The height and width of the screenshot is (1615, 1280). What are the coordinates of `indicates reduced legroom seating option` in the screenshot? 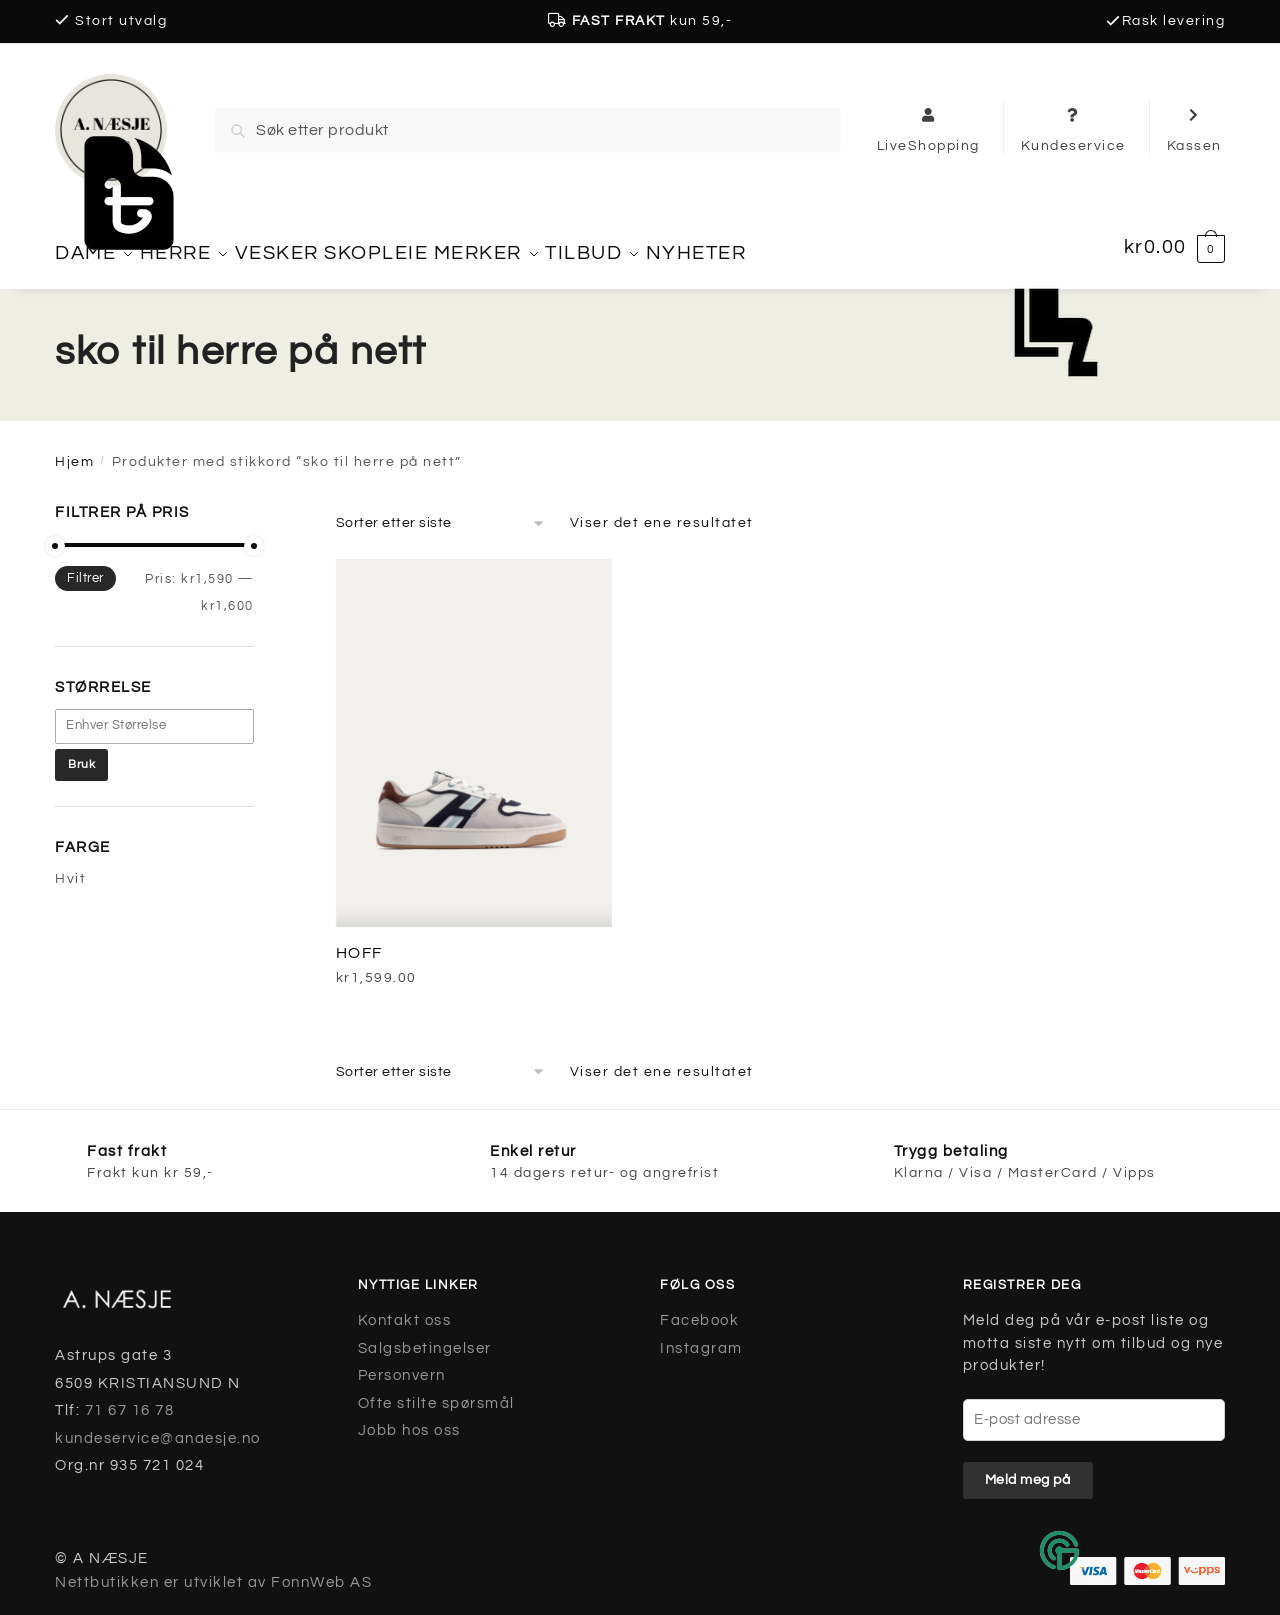 It's located at (1058, 332).